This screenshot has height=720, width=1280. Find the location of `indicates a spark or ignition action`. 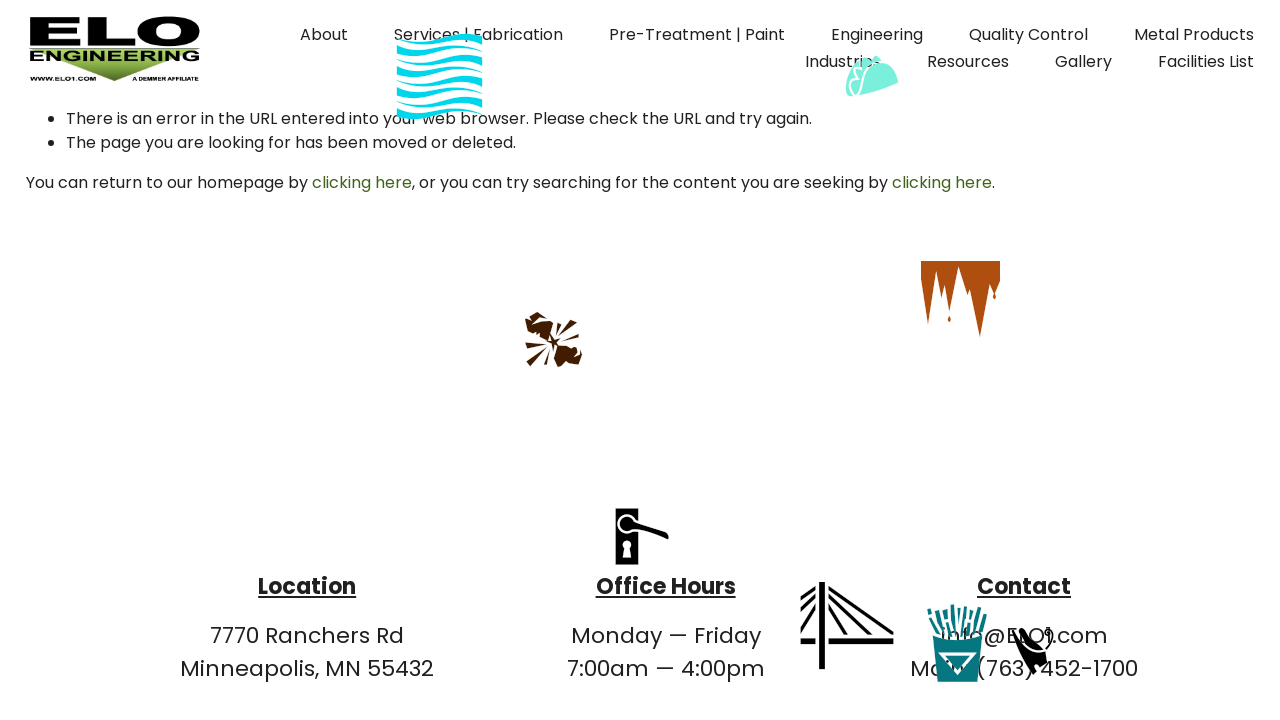

indicates a spark or ignition action is located at coordinates (553, 339).